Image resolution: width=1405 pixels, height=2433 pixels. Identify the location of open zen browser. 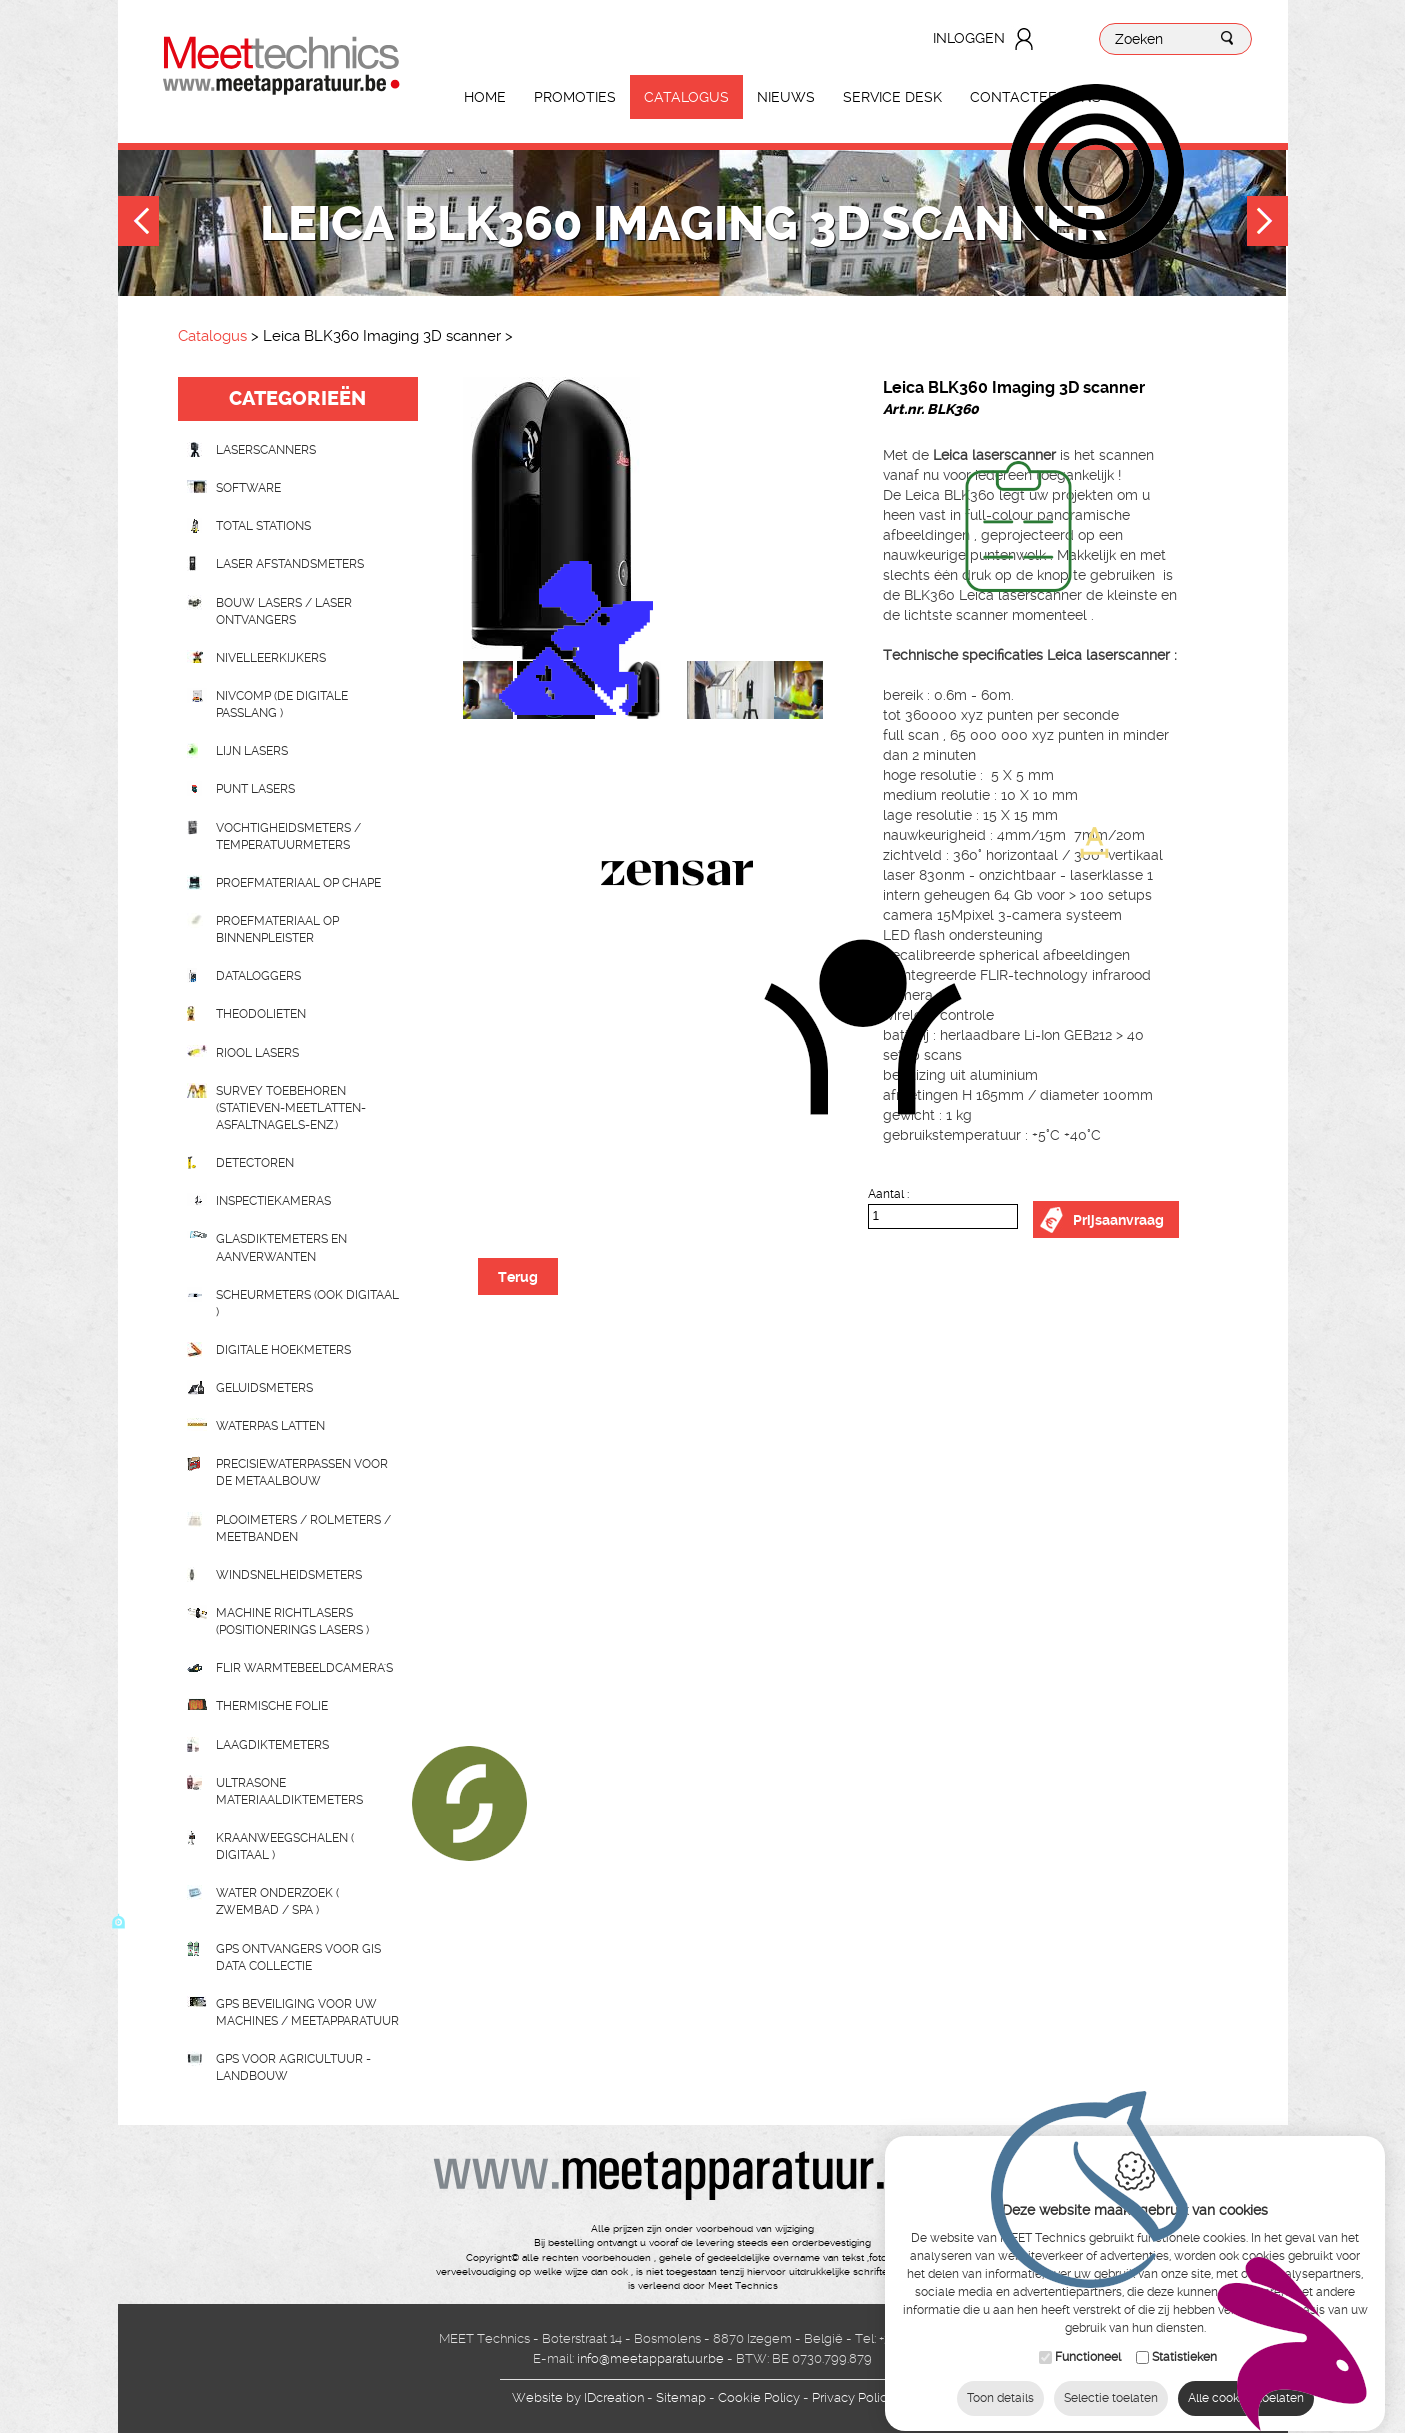
(1096, 172).